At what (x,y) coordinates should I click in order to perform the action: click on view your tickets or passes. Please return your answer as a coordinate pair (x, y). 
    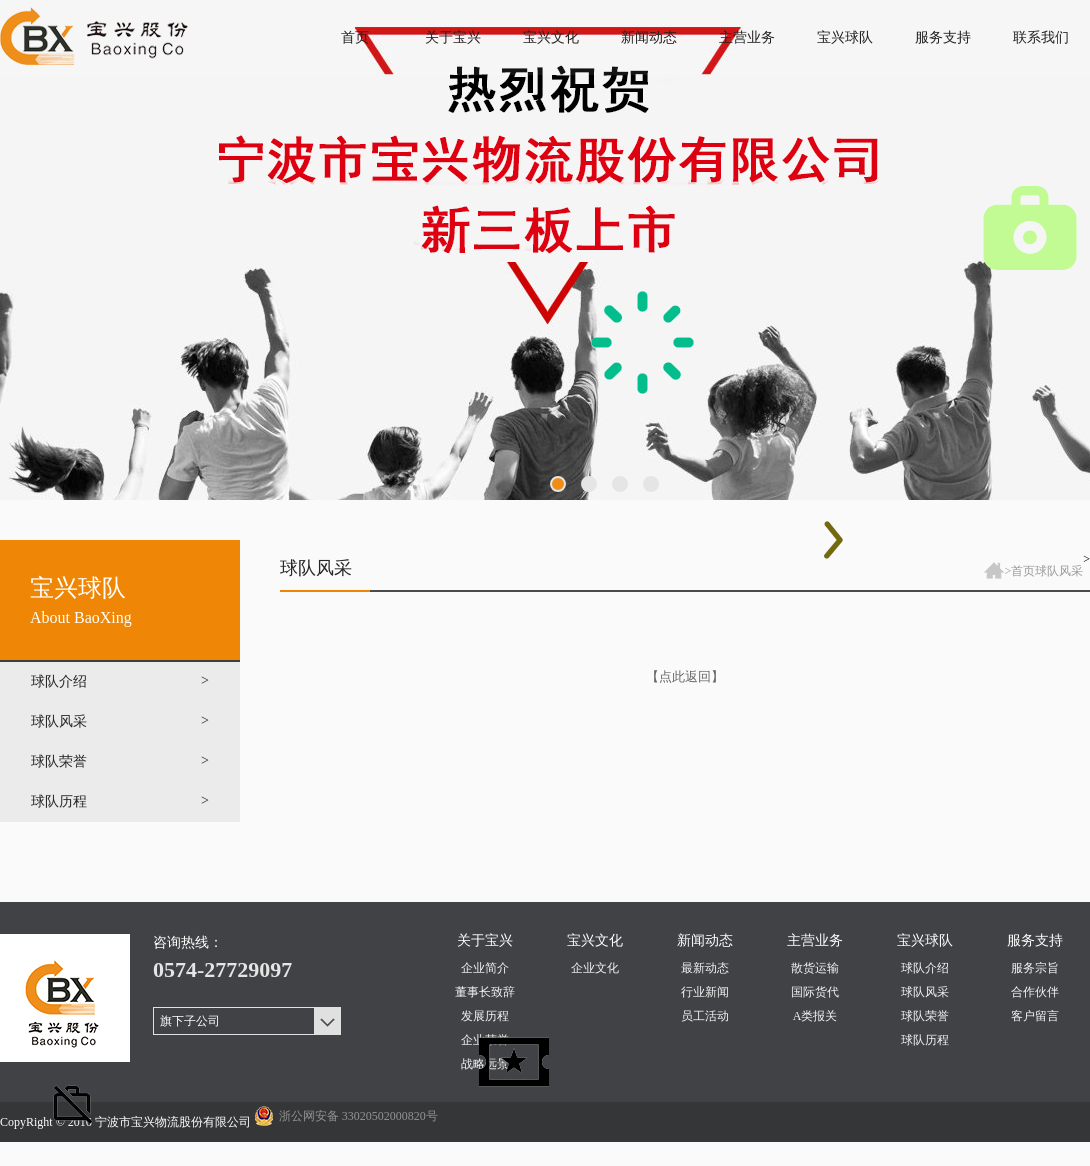
    Looking at the image, I should click on (514, 1062).